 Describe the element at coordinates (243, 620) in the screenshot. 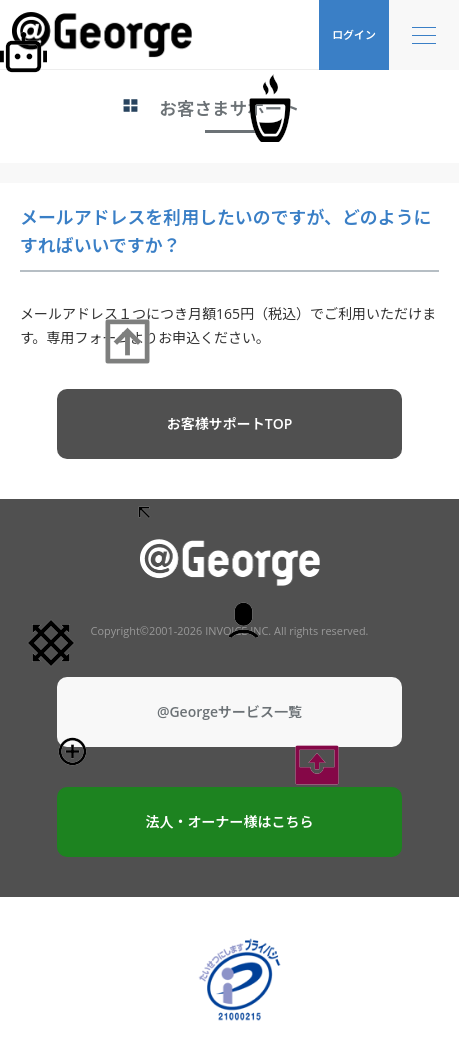

I see `view your profile` at that location.